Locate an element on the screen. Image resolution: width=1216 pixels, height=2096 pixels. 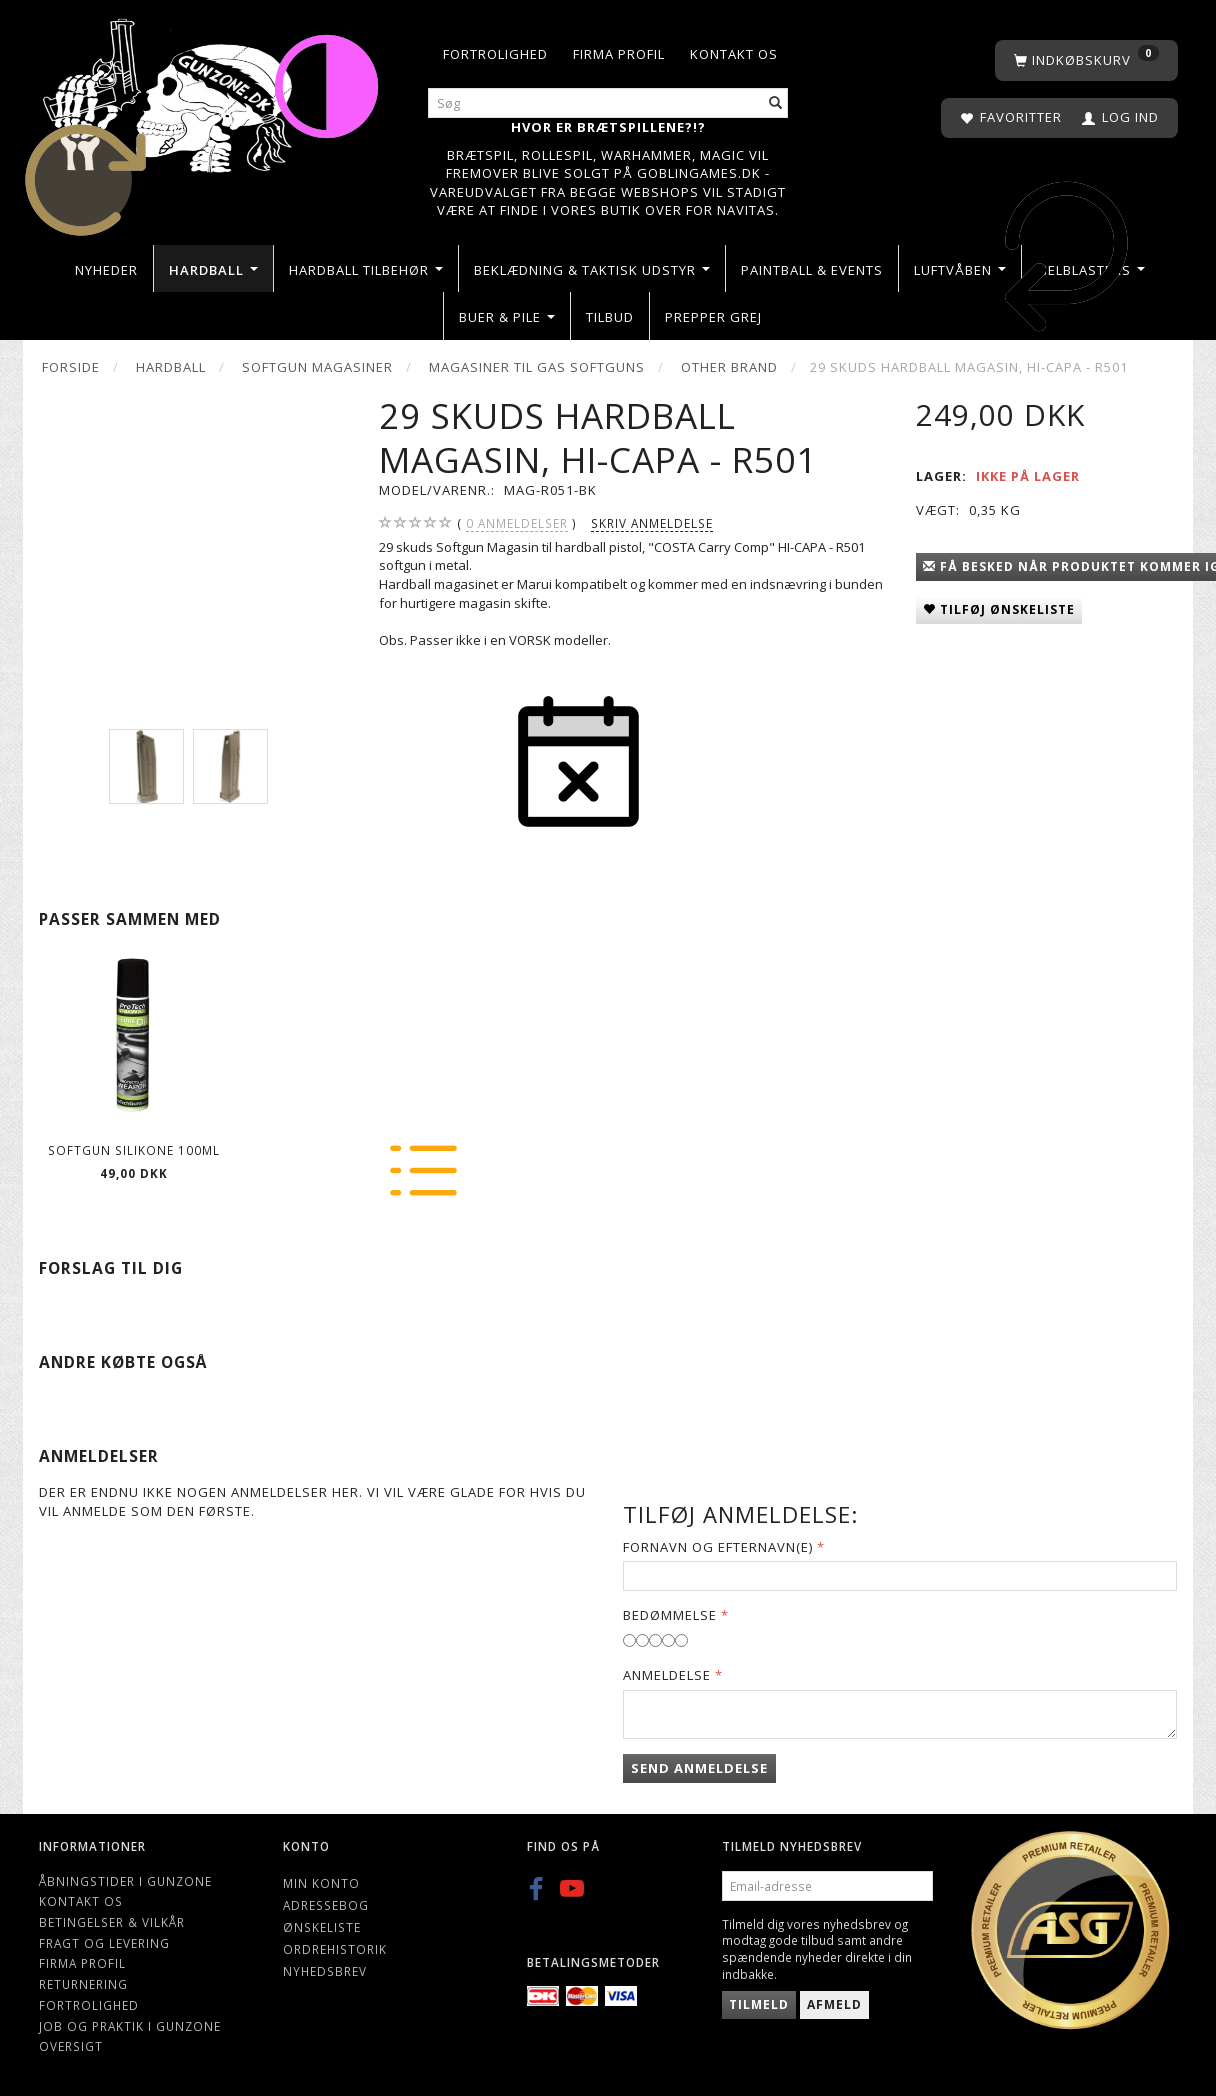
toggle between light and dark mode is located at coordinates (326, 86).